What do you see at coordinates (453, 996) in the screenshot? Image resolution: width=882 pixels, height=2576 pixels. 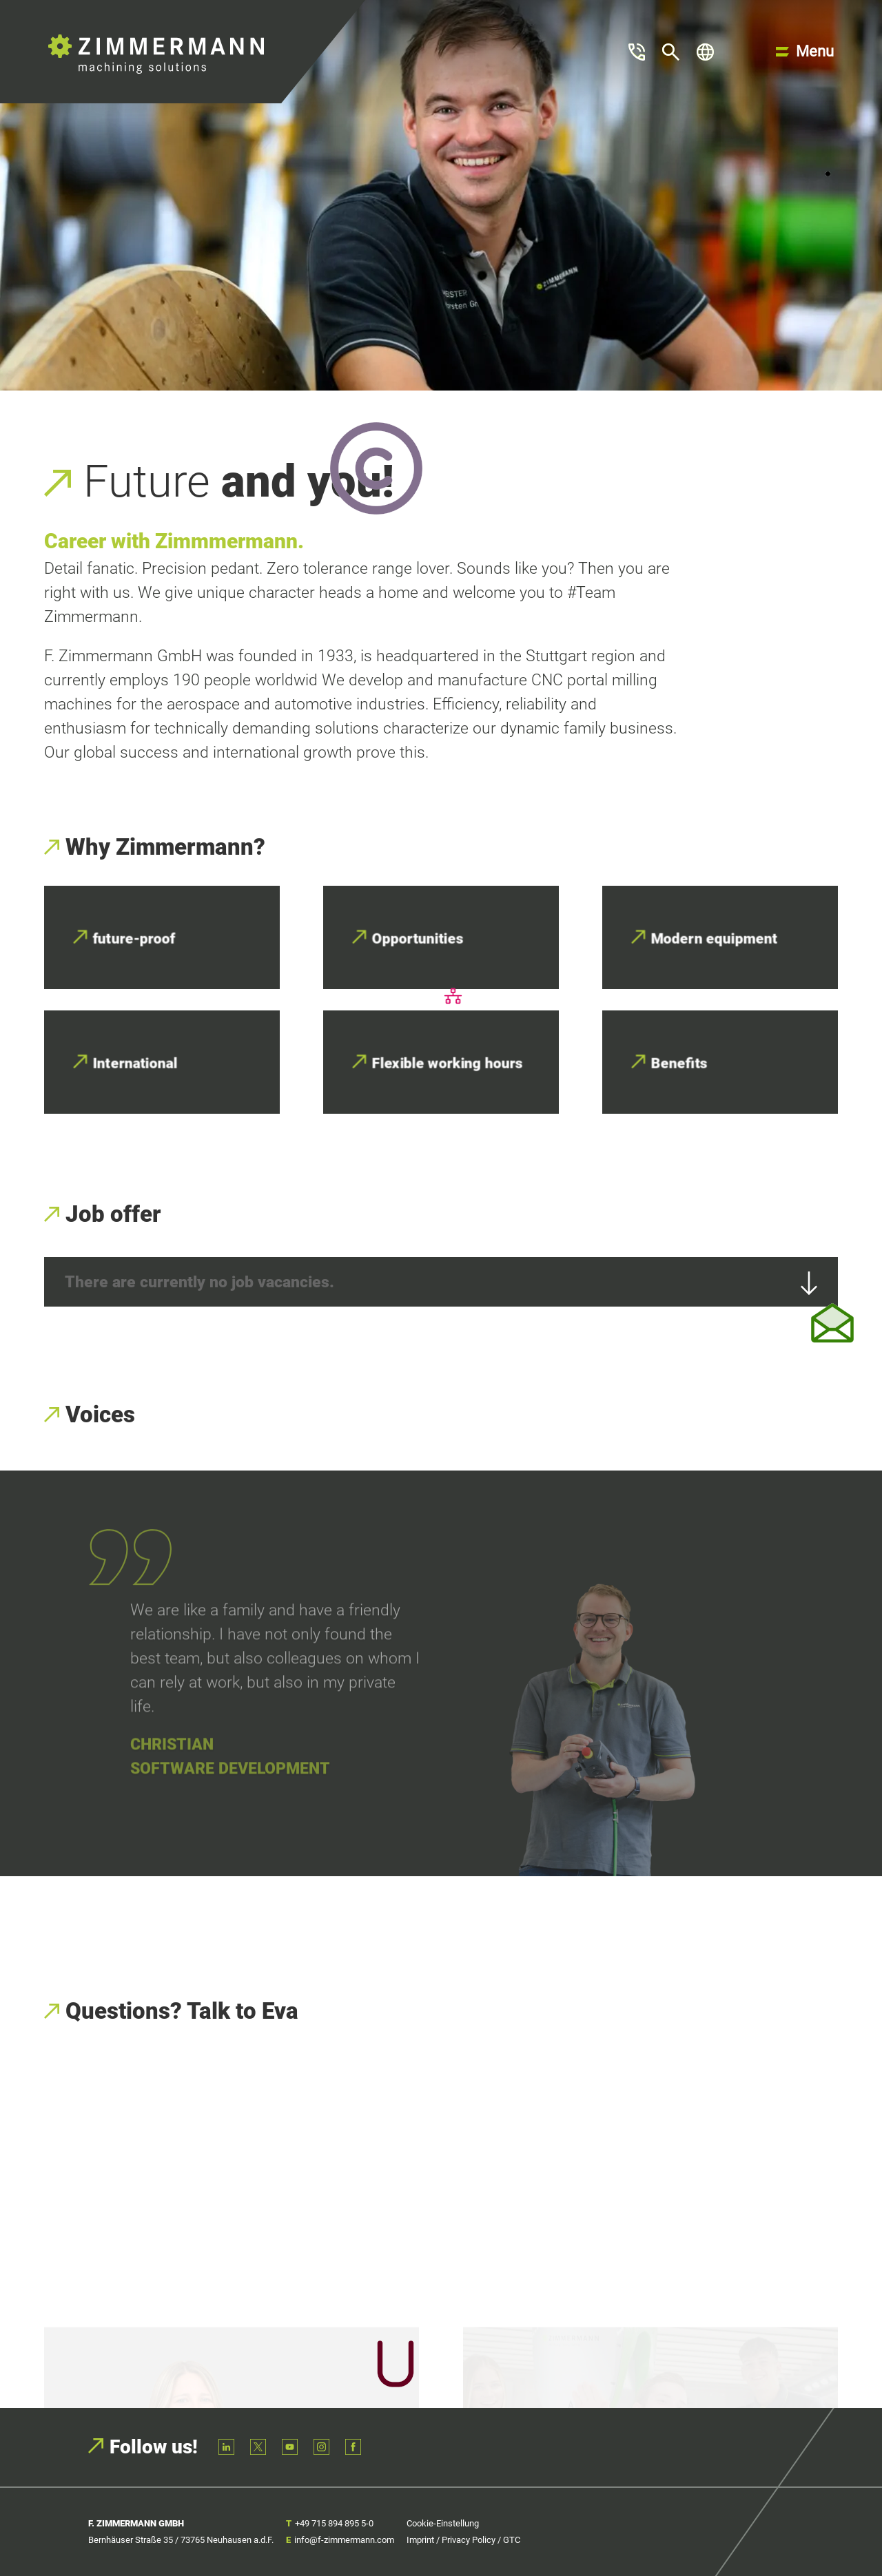 I see `view network topology or connected devices` at bounding box center [453, 996].